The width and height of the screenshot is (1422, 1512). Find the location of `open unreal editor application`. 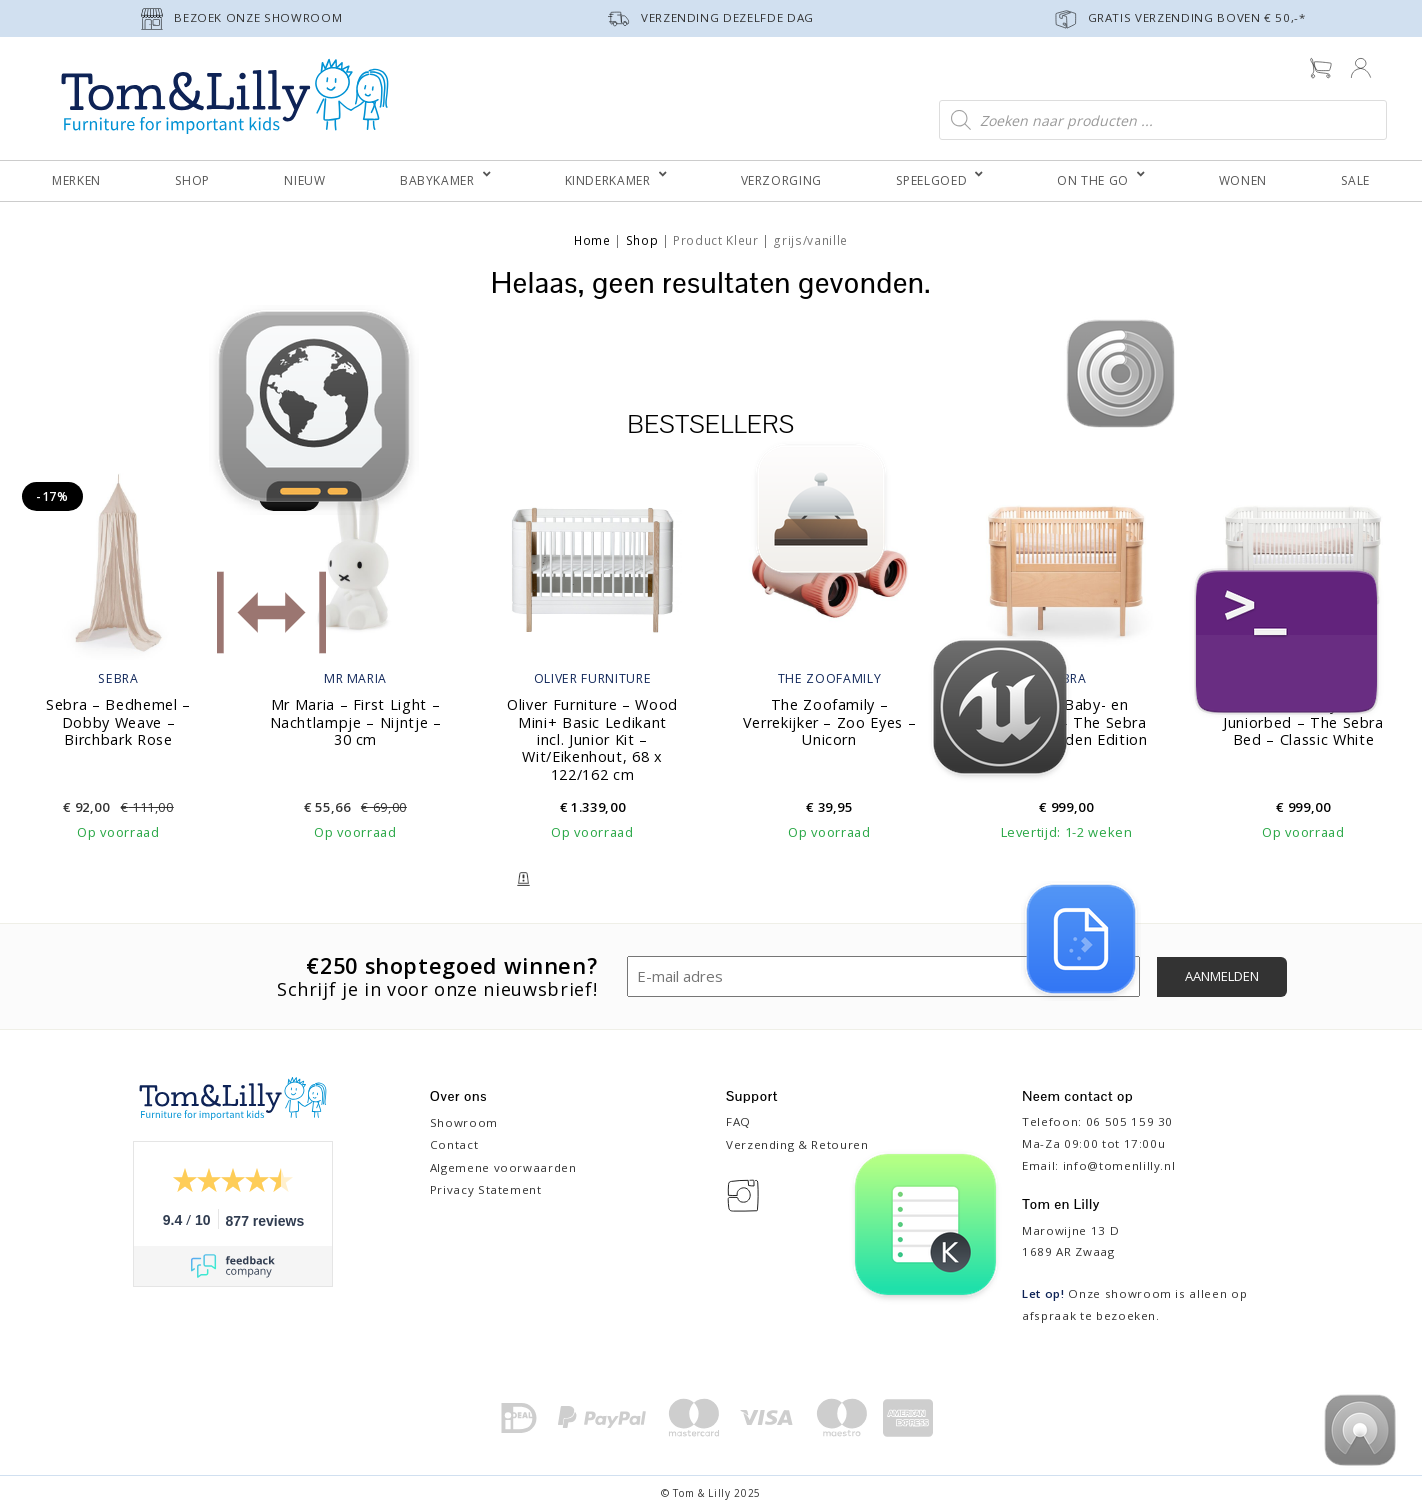

open unreal editor application is located at coordinates (1000, 707).